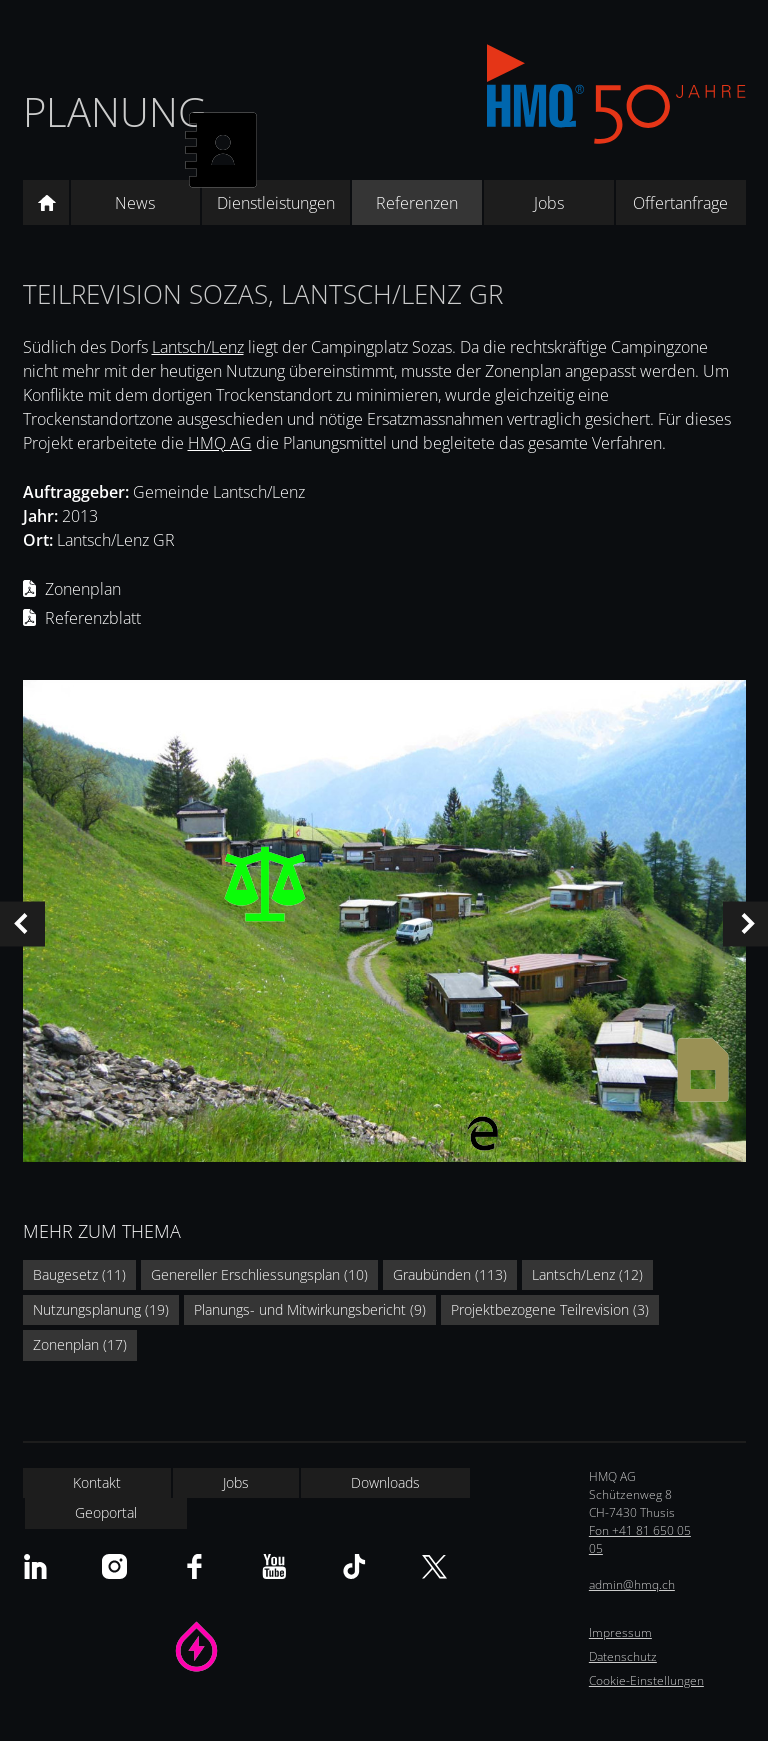 The width and height of the screenshot is (768, 1741). I want to click on view SIM card information, so click(703, 1070).